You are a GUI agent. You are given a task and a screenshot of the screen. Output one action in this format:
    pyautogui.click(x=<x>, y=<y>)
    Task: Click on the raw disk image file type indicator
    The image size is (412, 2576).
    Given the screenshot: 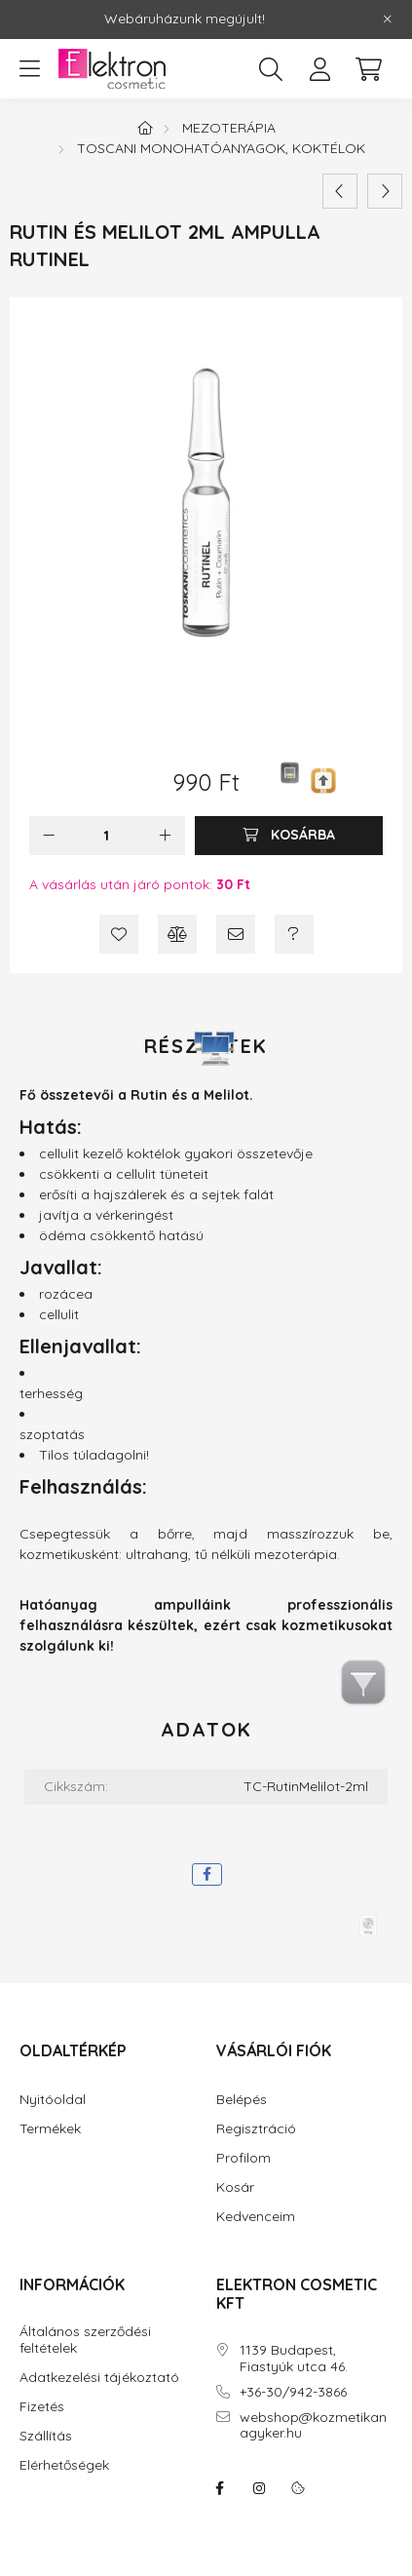 What is the action you would take?
    pyautogui.click(x=368, y=1926)
    